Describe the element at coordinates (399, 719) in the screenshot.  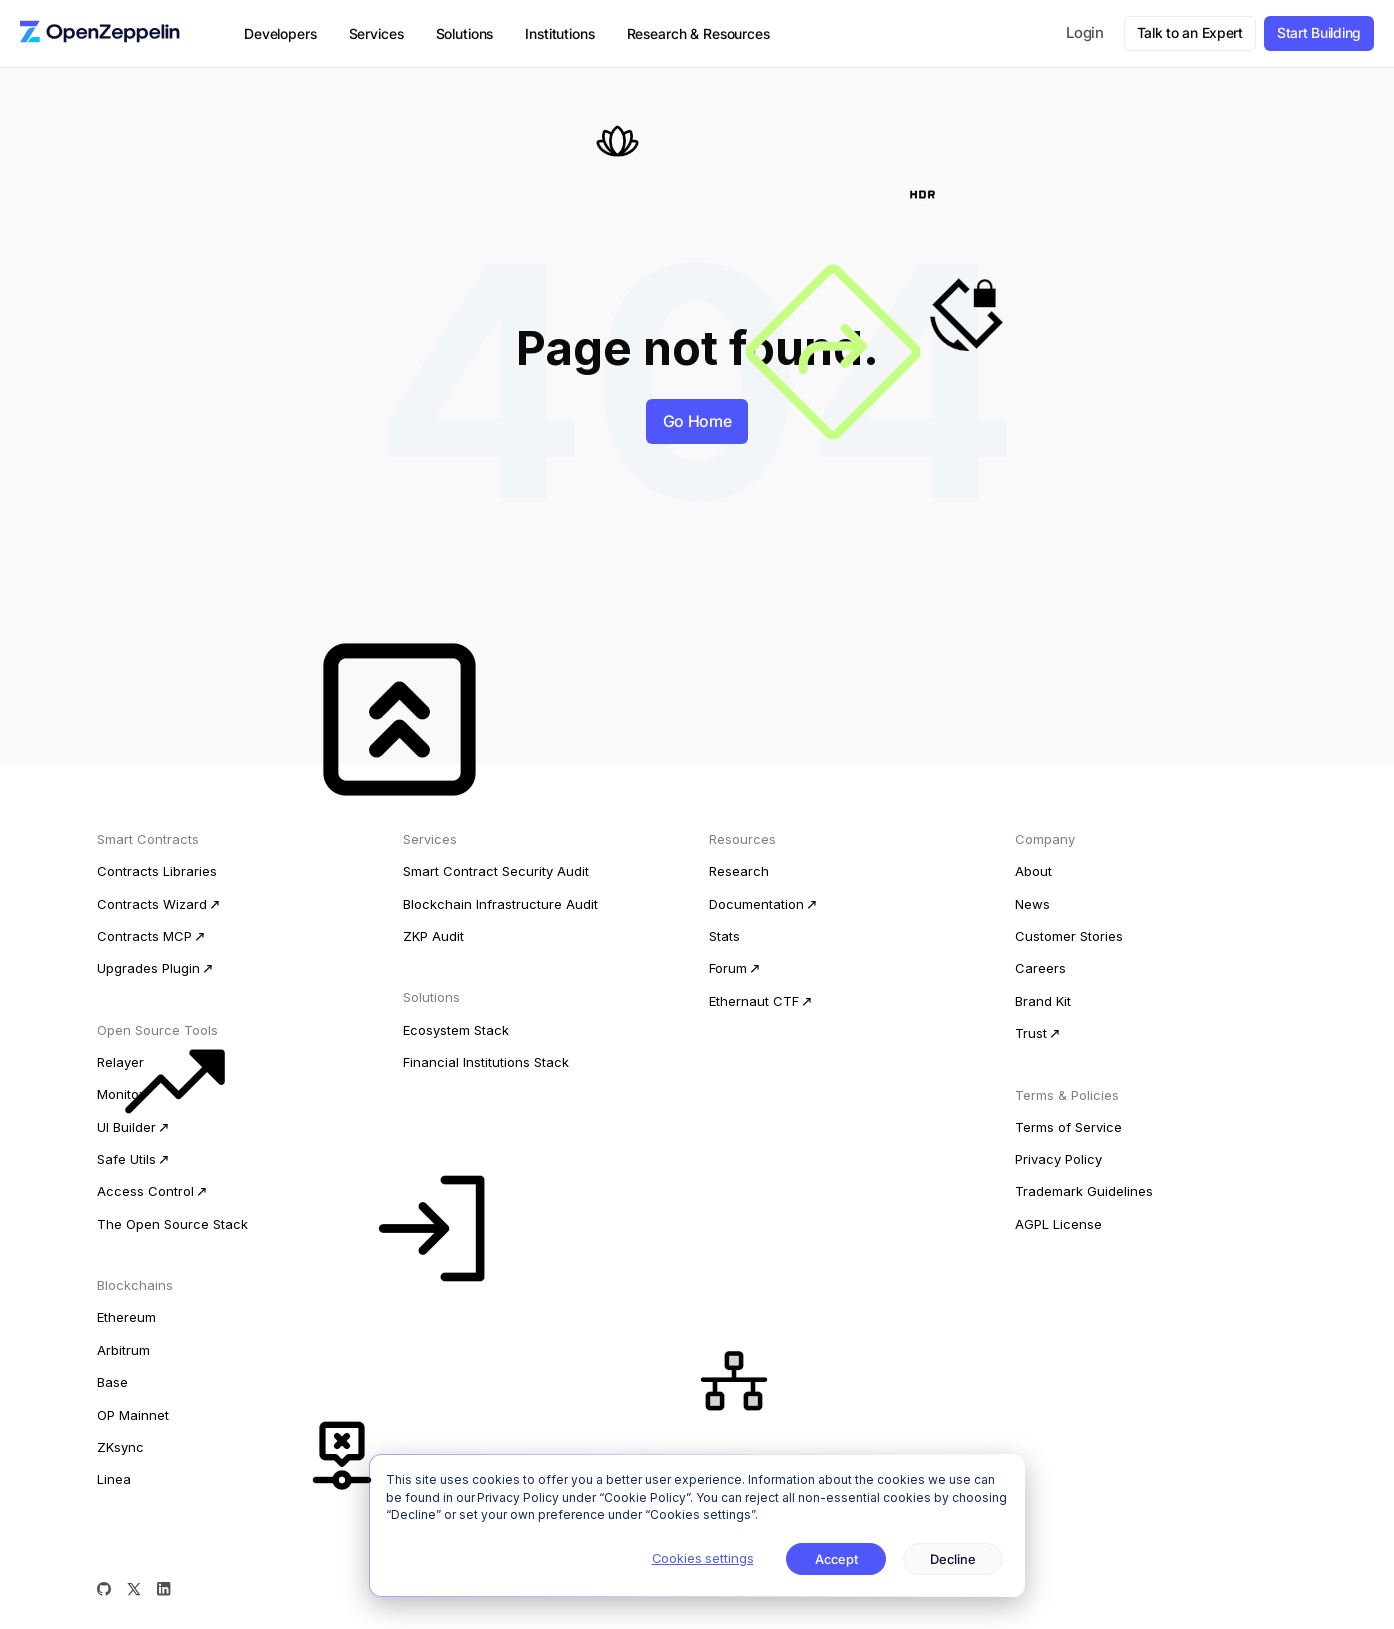
I see `scroll to top of page` at that location.